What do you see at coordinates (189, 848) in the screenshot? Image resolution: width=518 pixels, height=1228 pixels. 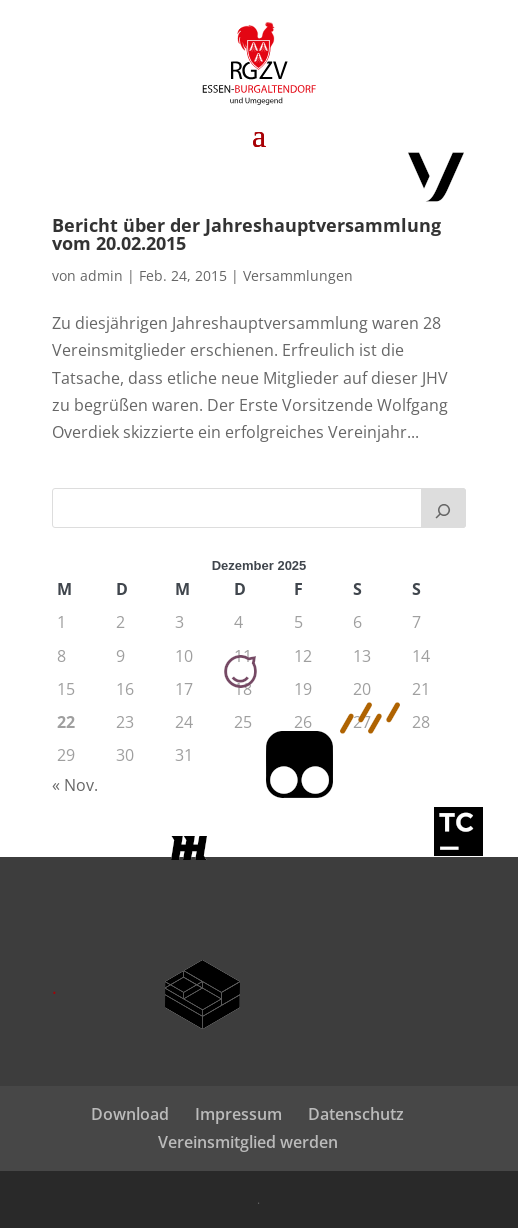 I see `open the Car Throttle app` at bounding box center [189, 848].